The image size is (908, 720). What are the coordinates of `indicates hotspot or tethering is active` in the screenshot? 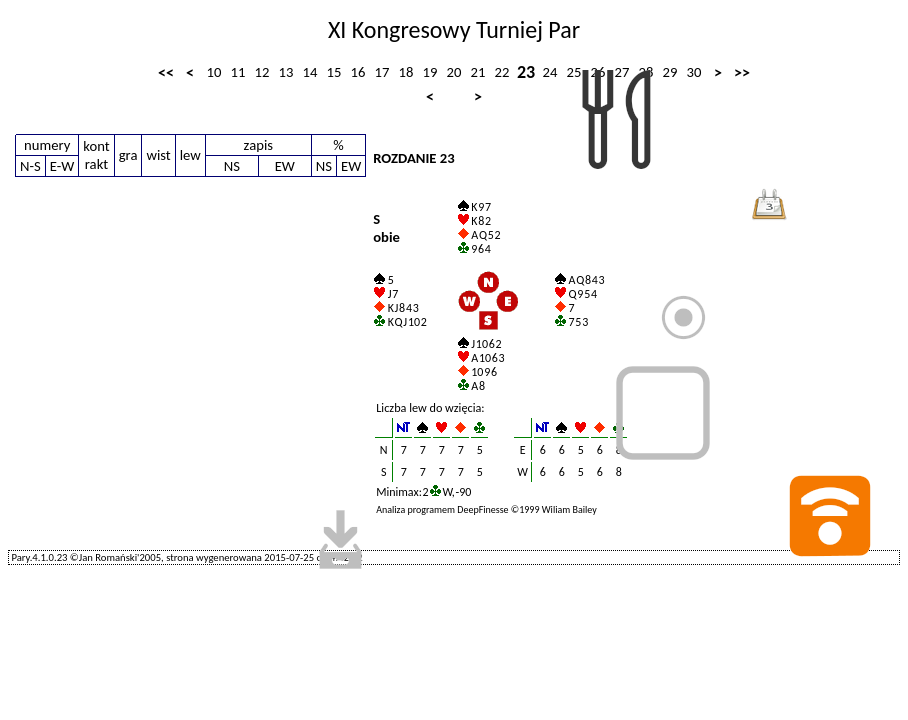 It's located at (830, 516).